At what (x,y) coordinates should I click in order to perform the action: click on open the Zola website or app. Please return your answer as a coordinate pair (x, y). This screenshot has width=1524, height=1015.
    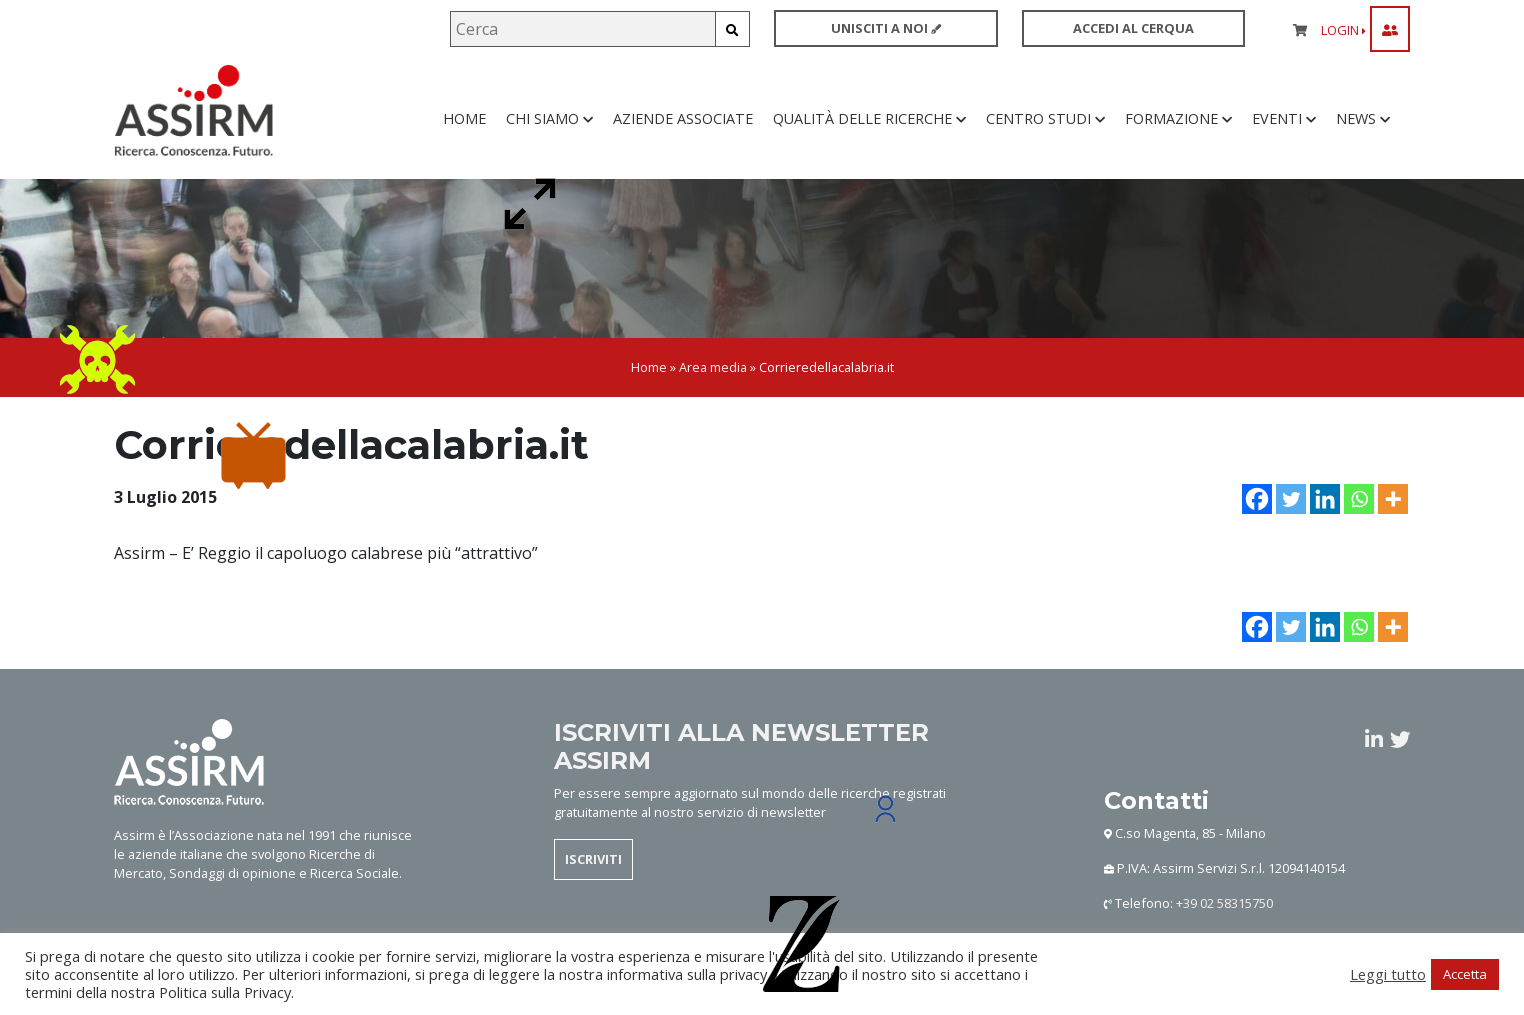
    Looking at the image, I should click on (802, 944).